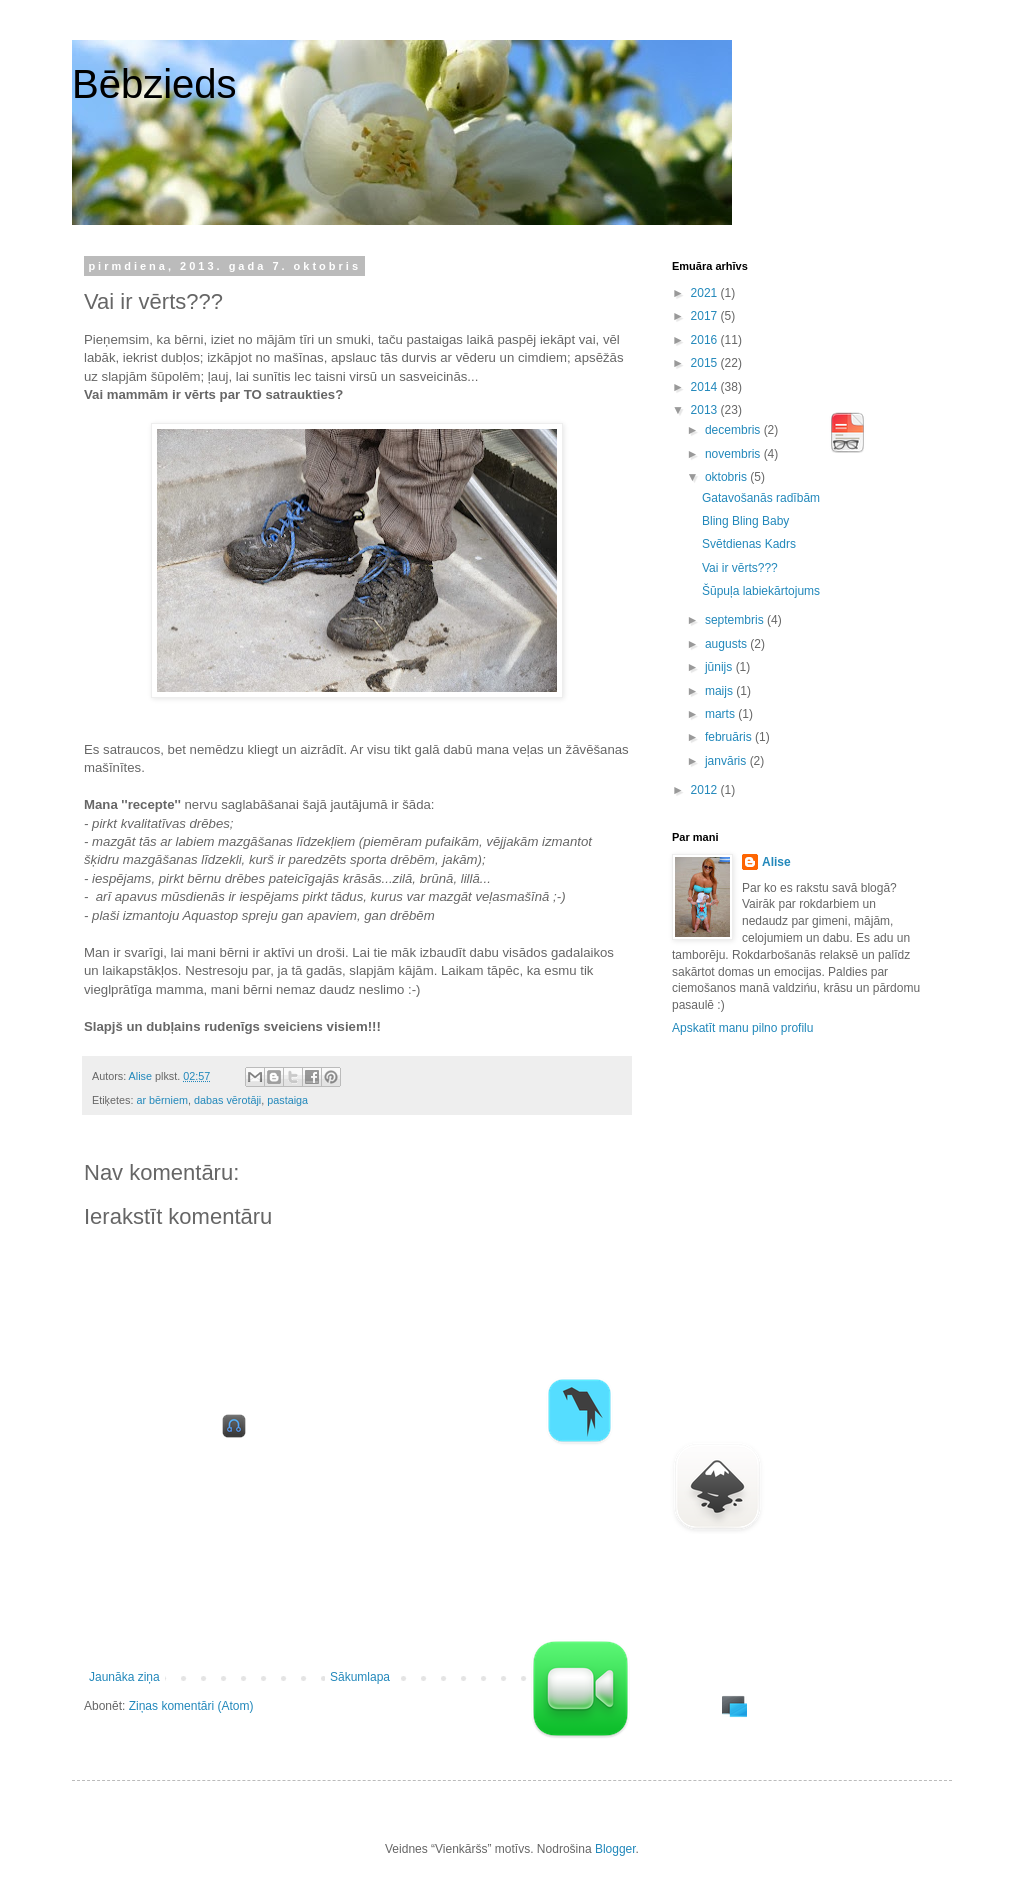 Image resolution: width=1024 pixels, height=1896 pixels. What do you see at coordinates (717, 1486) in the screenshot?
I see `open inkscape vector graphics editor` at bounding box center [717, 1486].